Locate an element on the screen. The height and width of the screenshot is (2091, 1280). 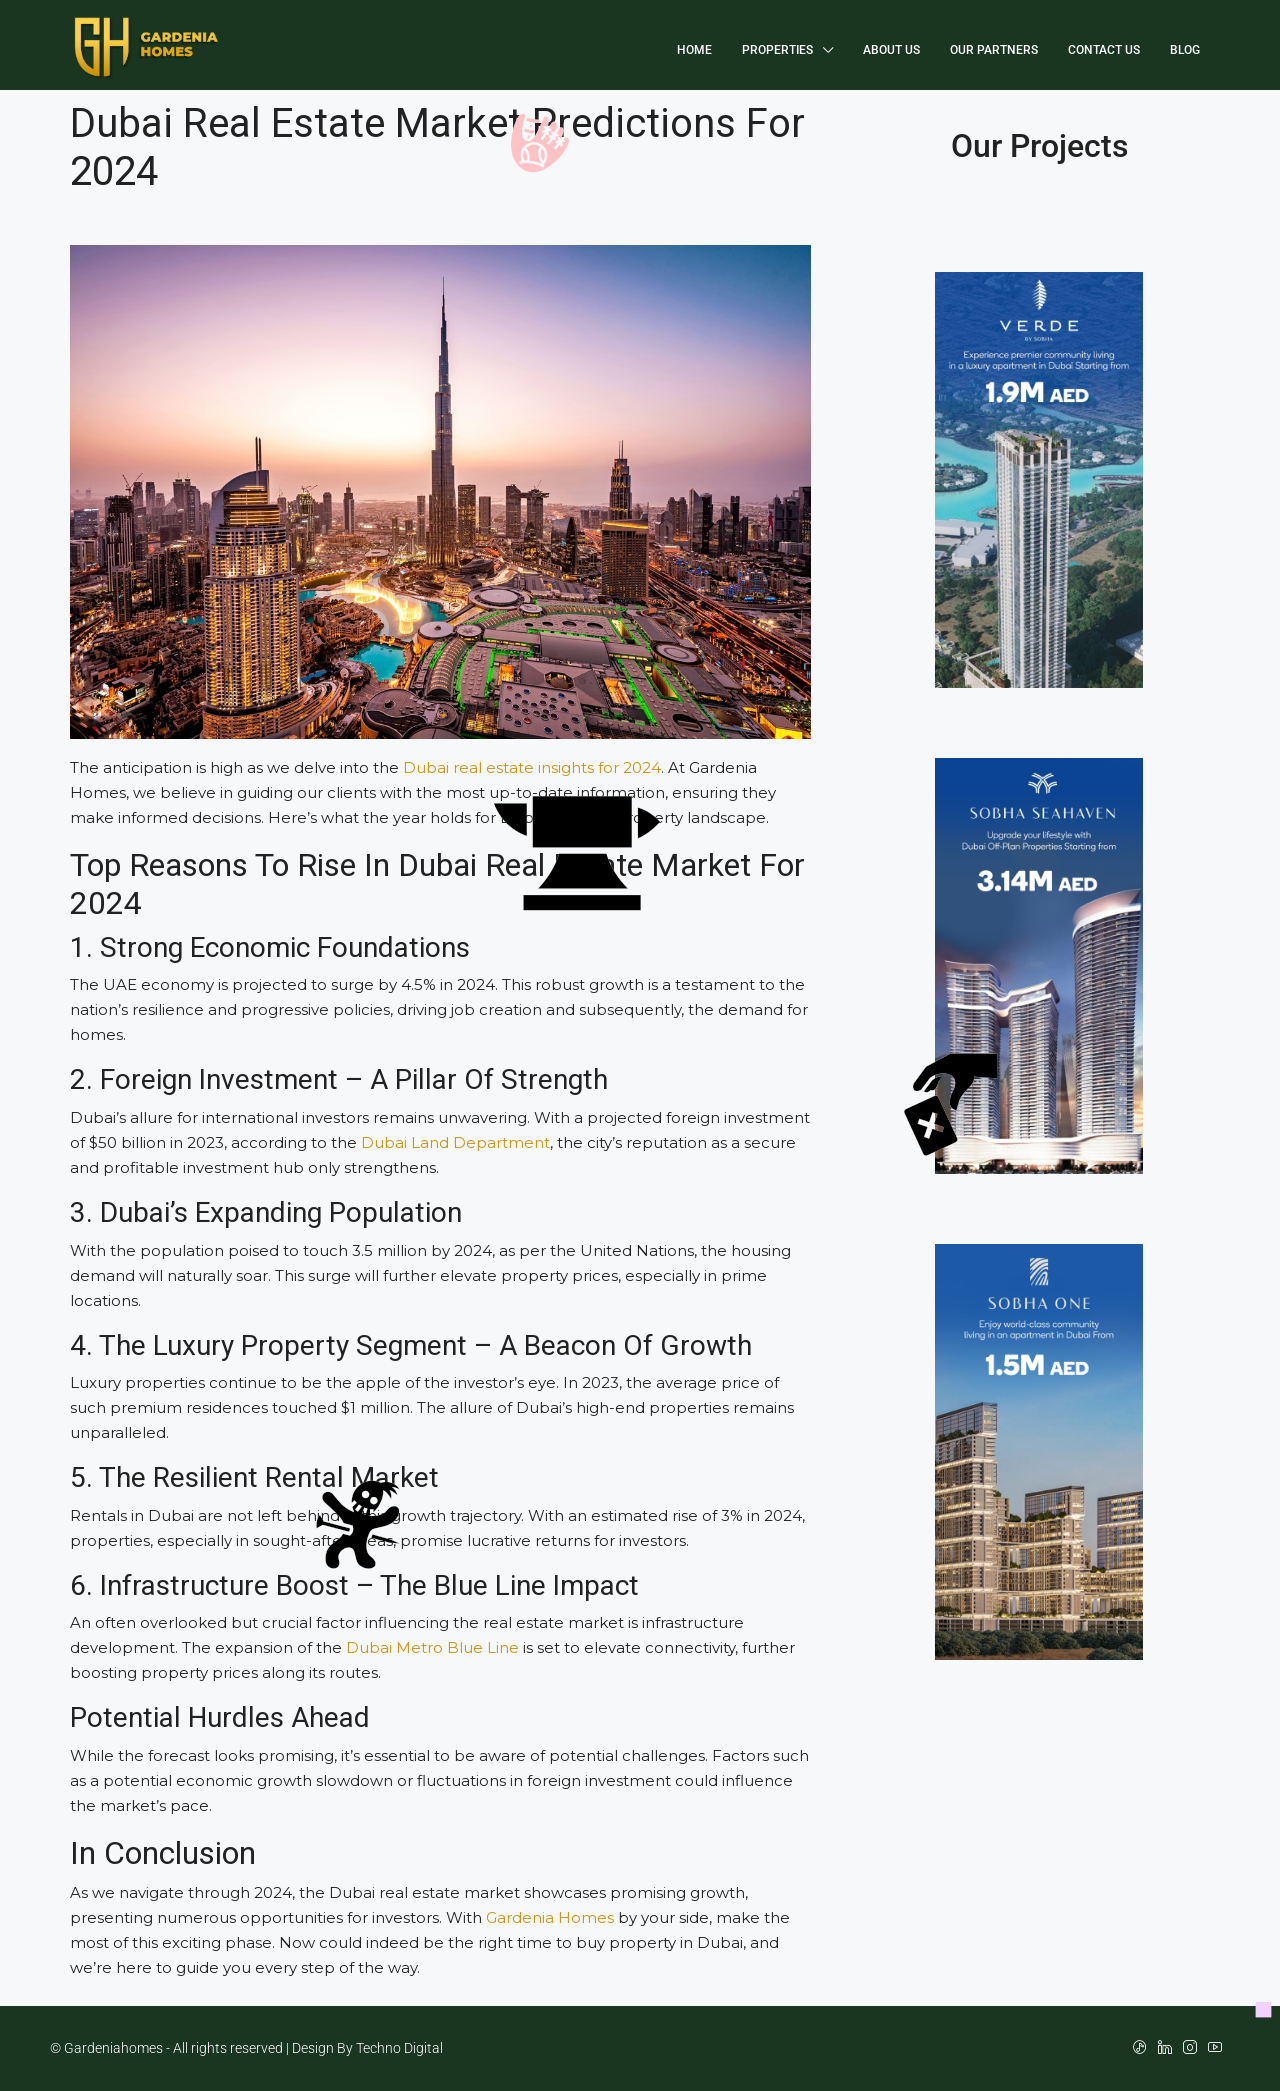
baseball or softball category is located at coordinates (540, 143).